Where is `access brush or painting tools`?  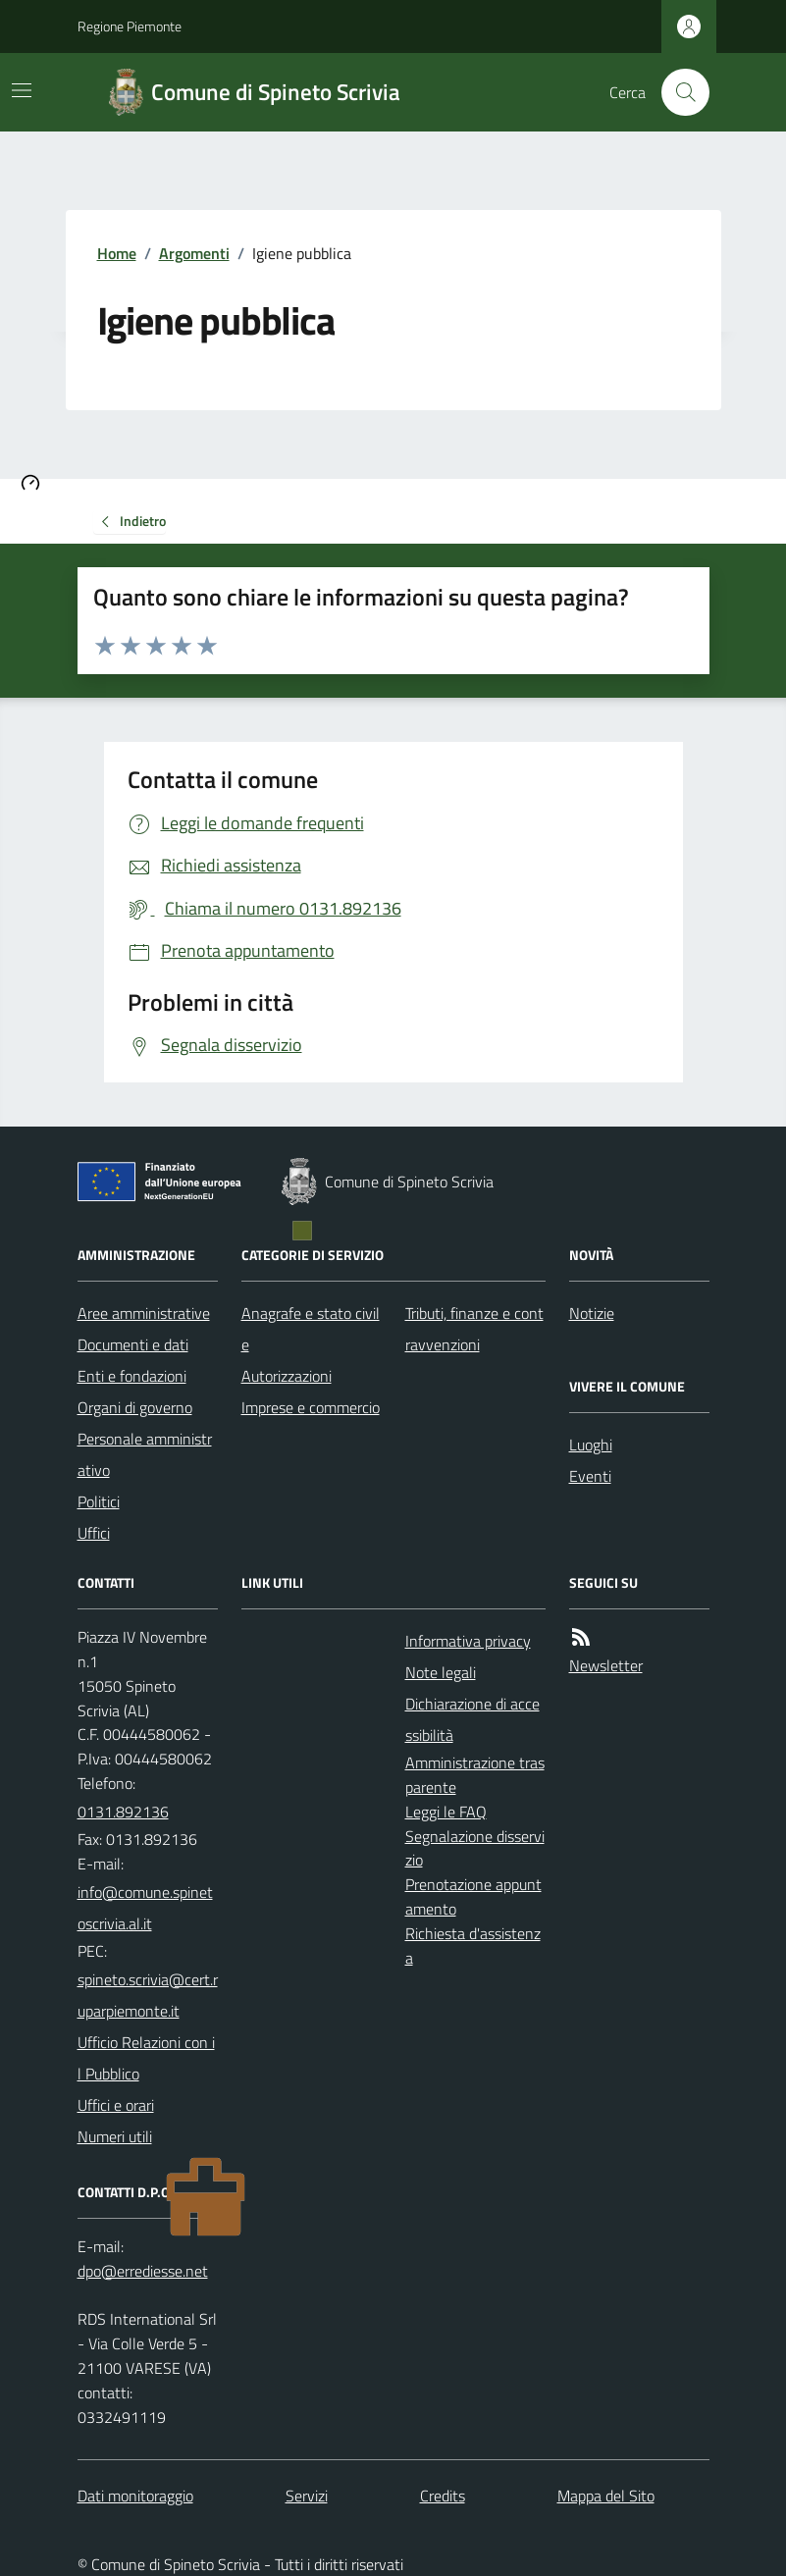
access brush or painting tools is located at coordinates (205, 2196).